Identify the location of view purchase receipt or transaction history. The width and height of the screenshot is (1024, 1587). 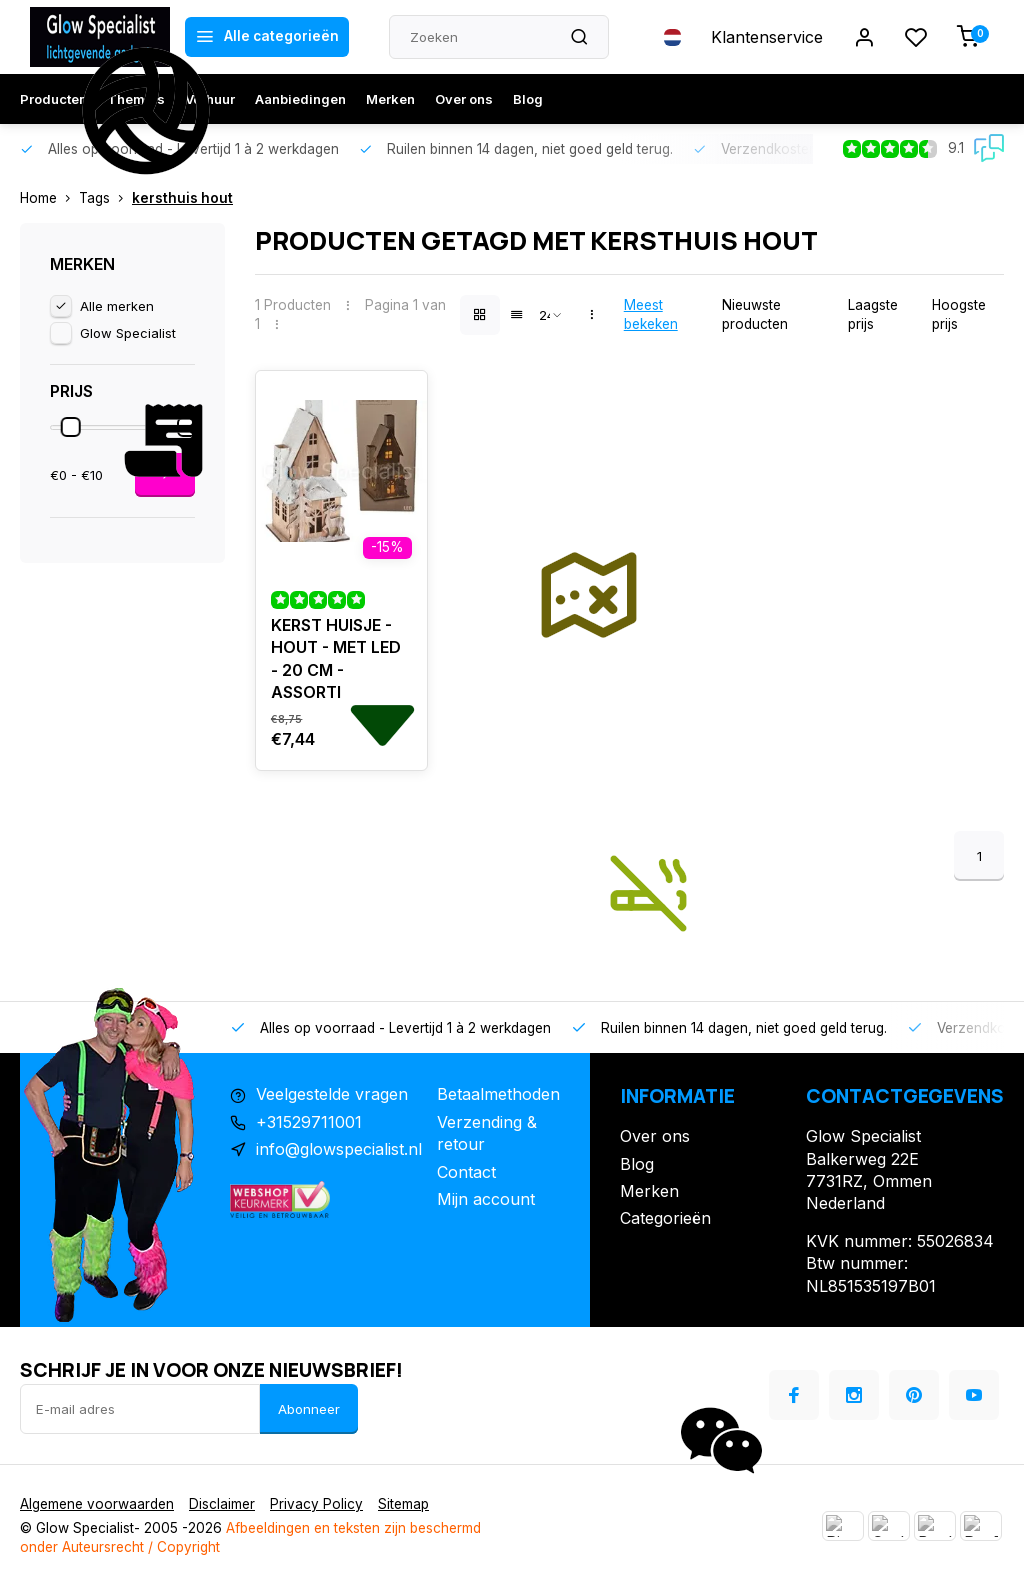
(163, 440).